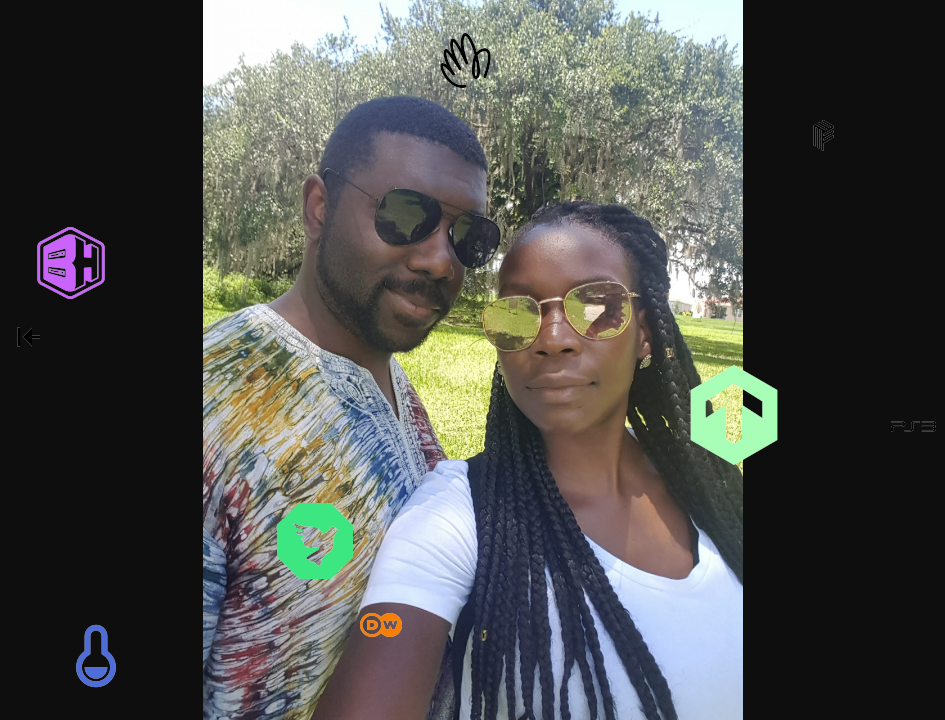 The height and width of the screenshot is (720, 945). Describe the element at coordinates (28, 337) in the screenshot. I see `collapse panel to the left` at that location.